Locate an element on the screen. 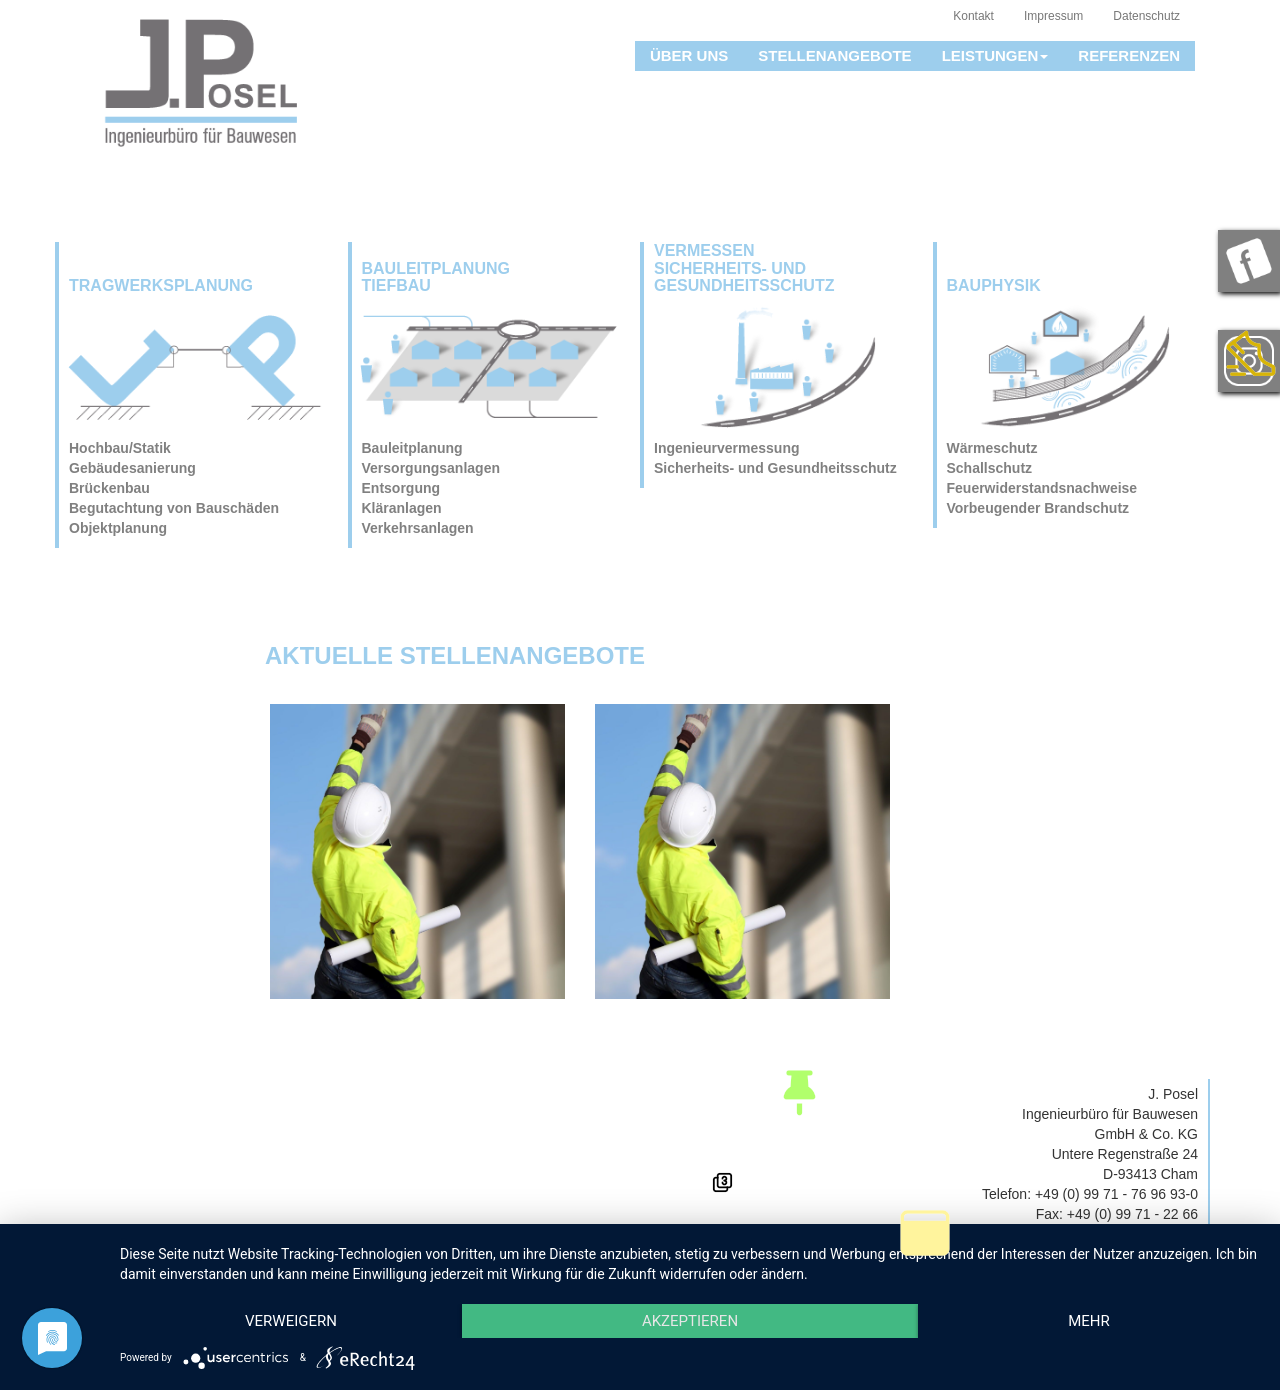 This screenshot has width=1280, height=1390. view item 3 in a series or collection is located at coordinates (722, 1182).